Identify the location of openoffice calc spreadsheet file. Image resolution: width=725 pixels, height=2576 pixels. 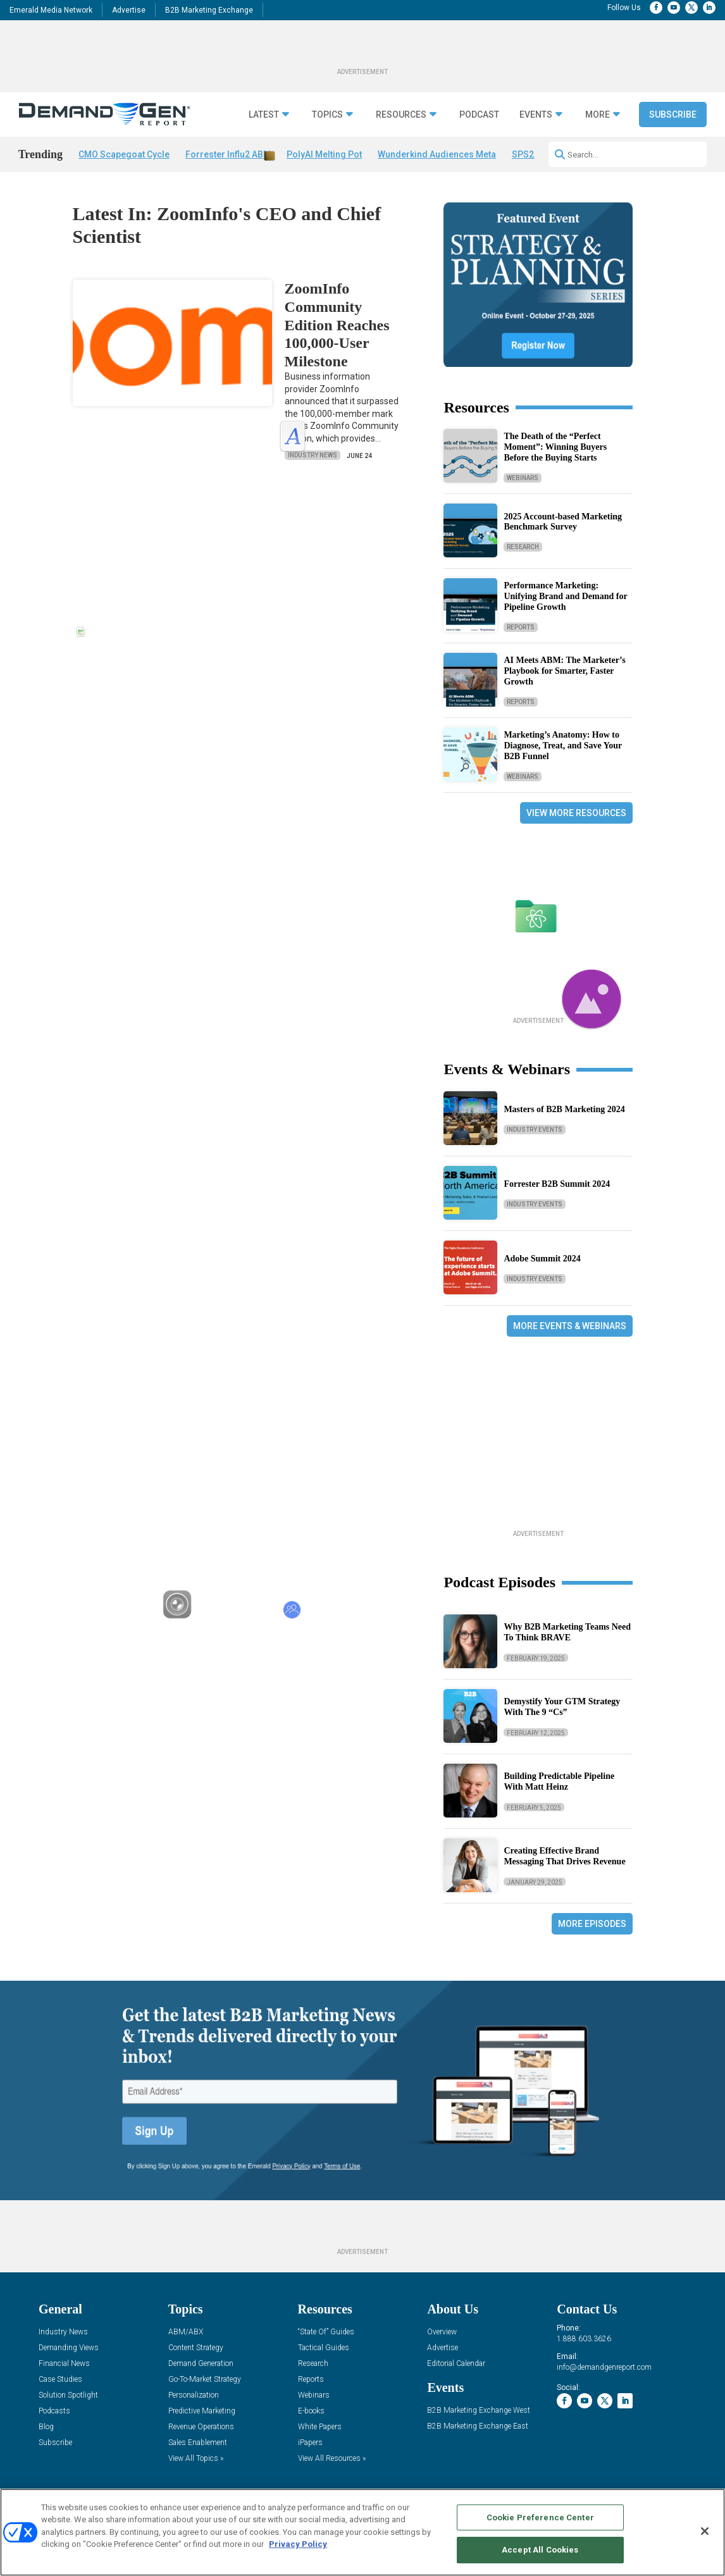
(80, 631).